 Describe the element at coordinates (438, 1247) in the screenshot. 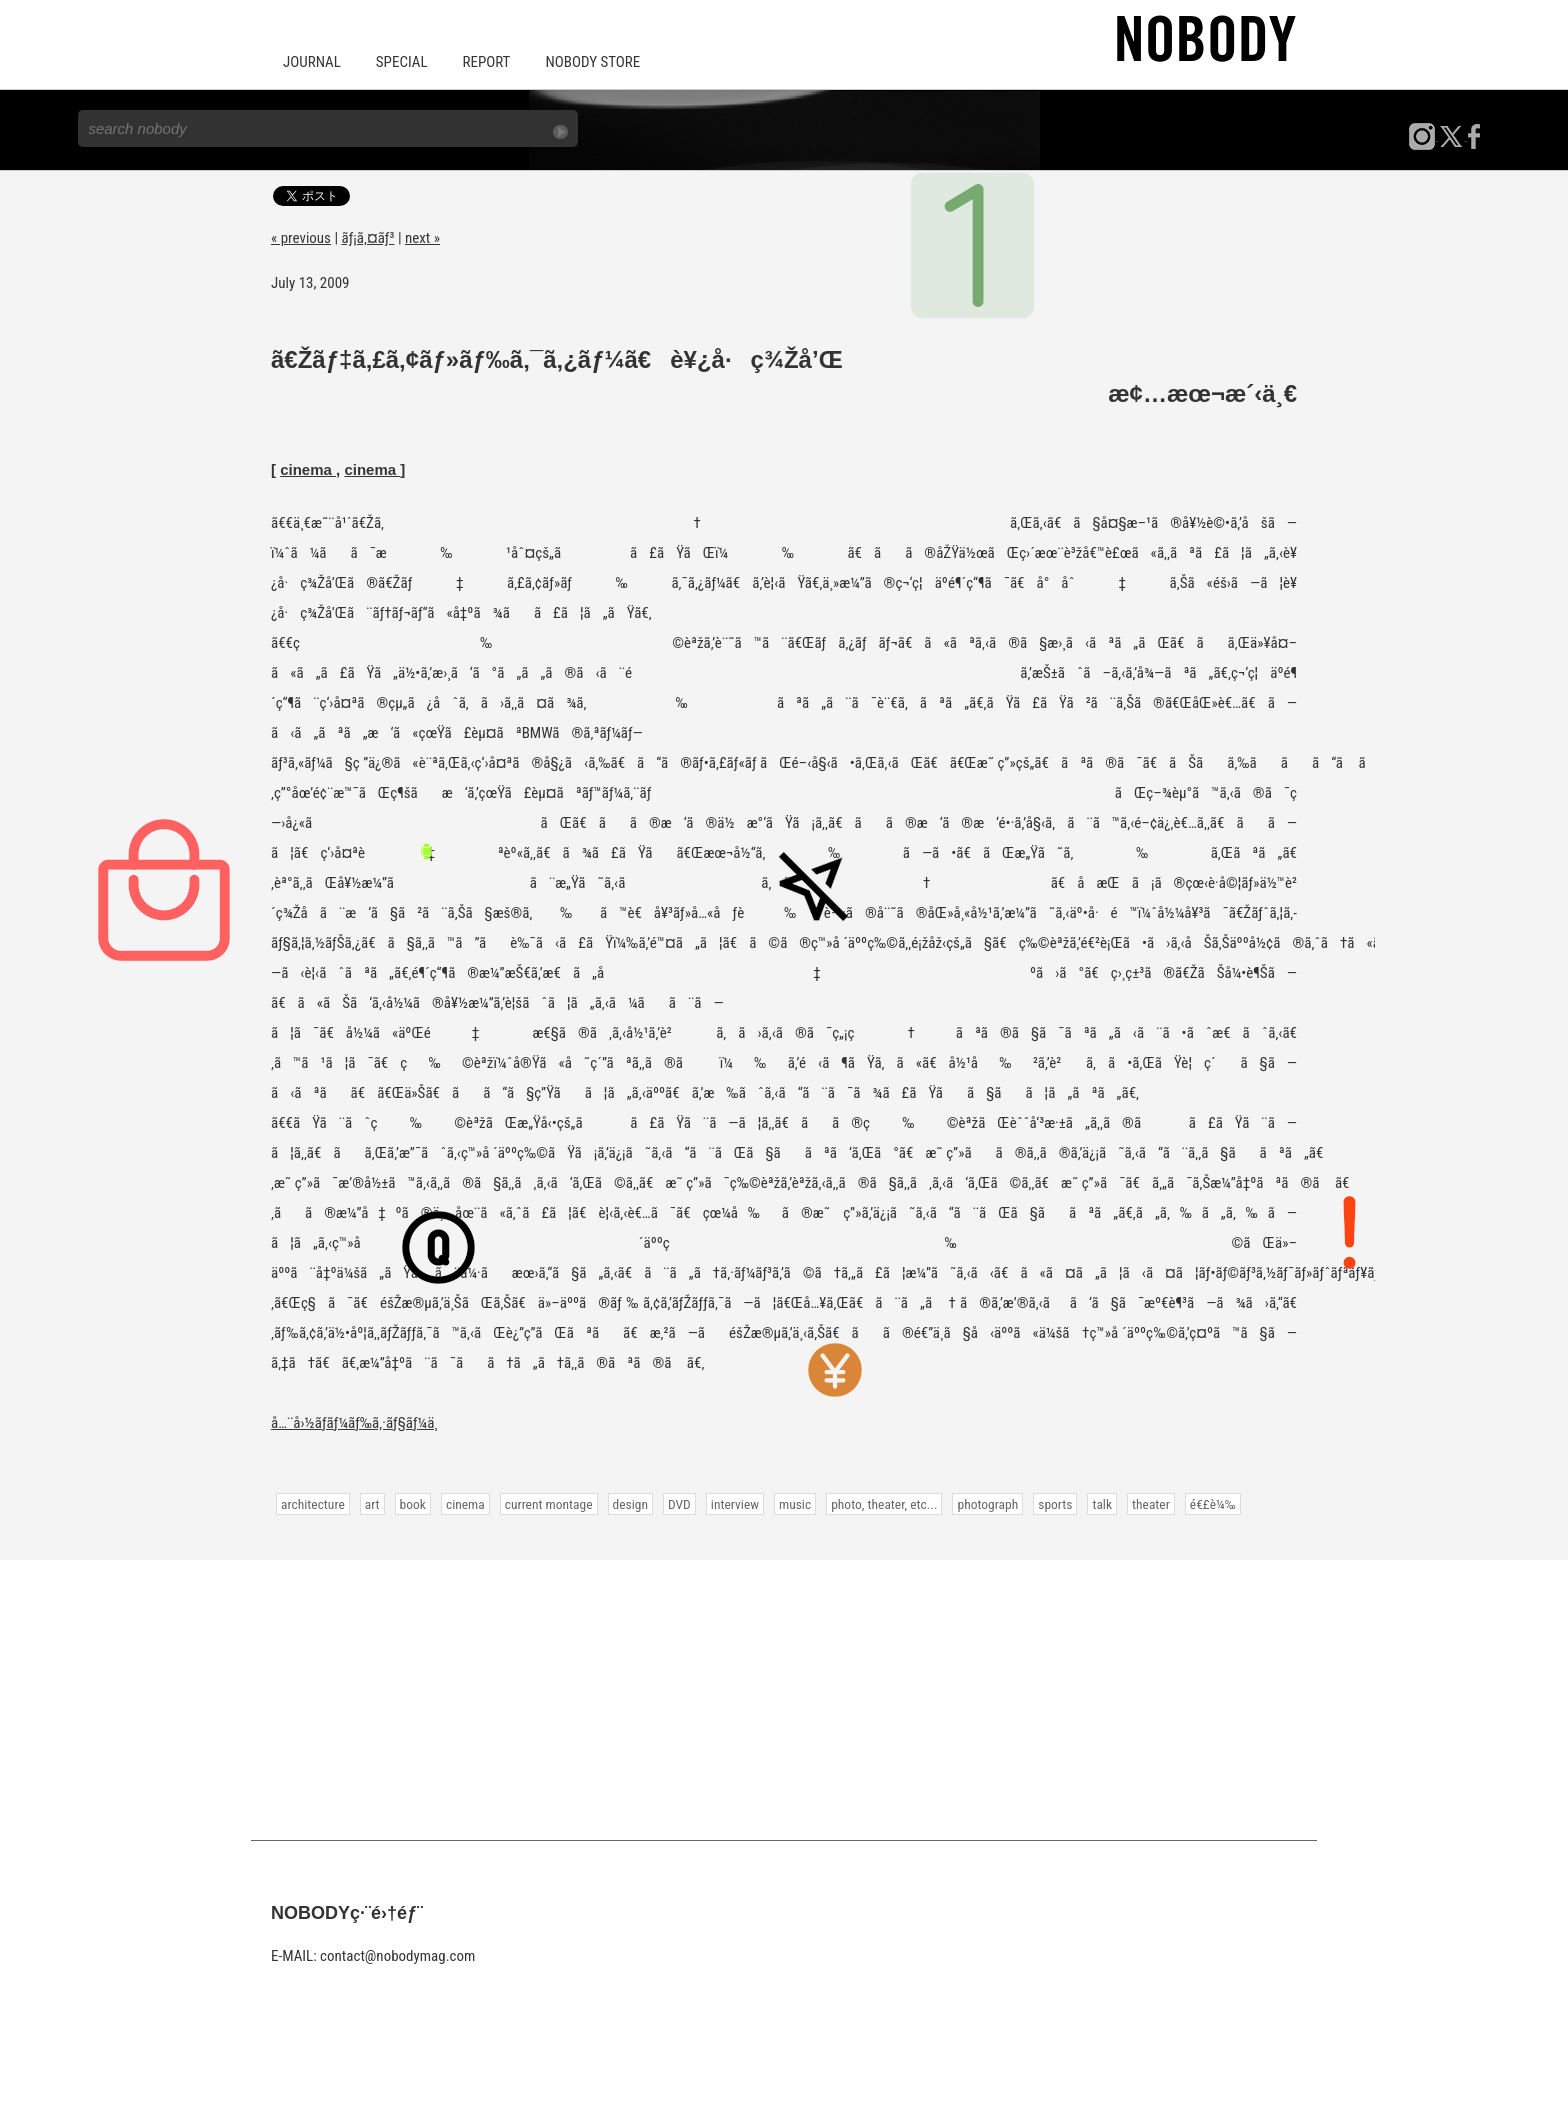

I see `letter Q avatar or profile icon` at that location.